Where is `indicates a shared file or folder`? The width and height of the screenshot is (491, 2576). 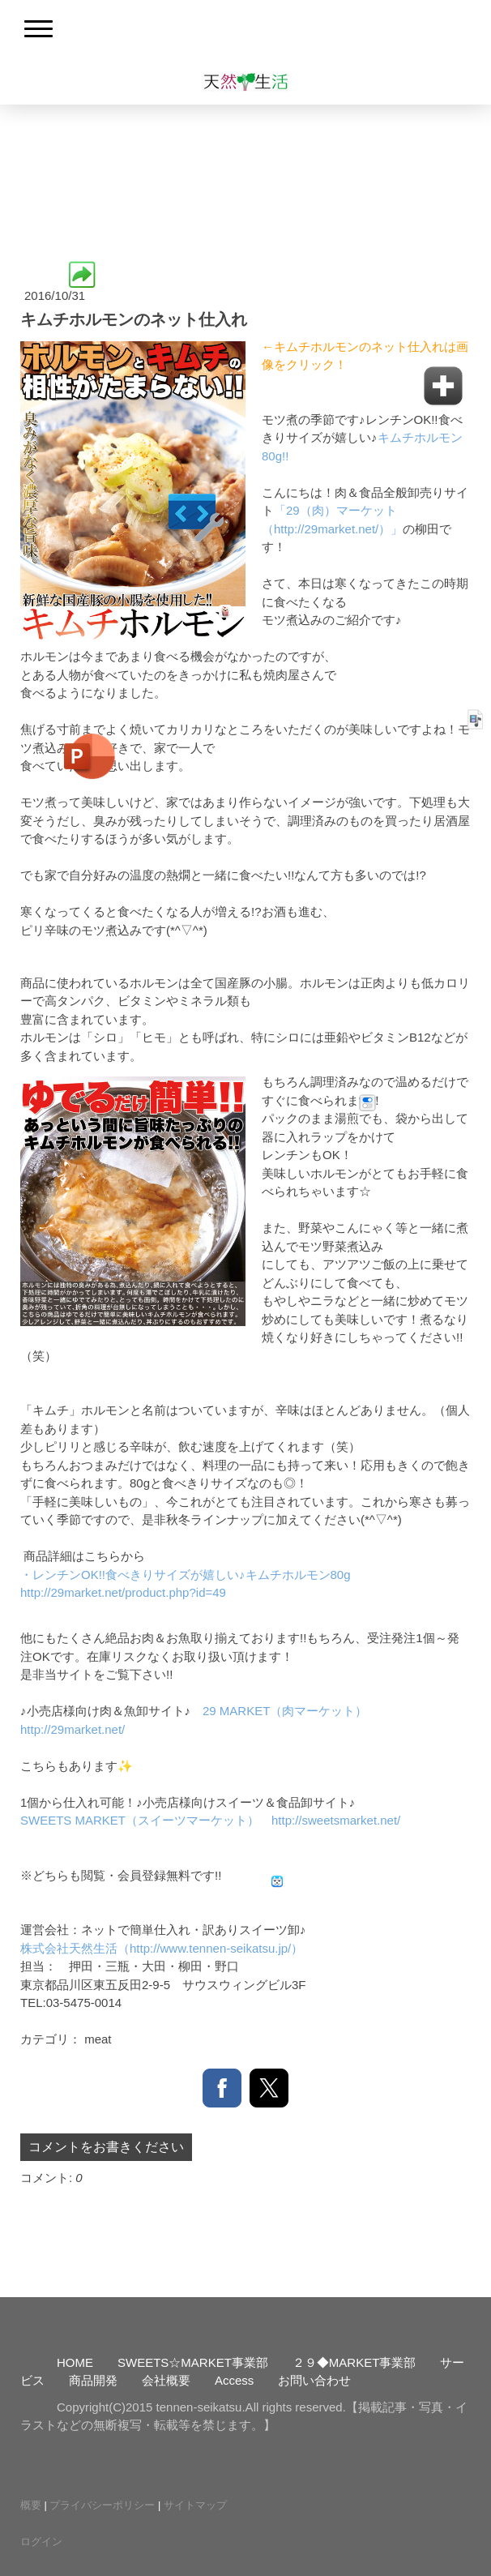 indicates a shared file or folder is located at coordinates (102, 254).